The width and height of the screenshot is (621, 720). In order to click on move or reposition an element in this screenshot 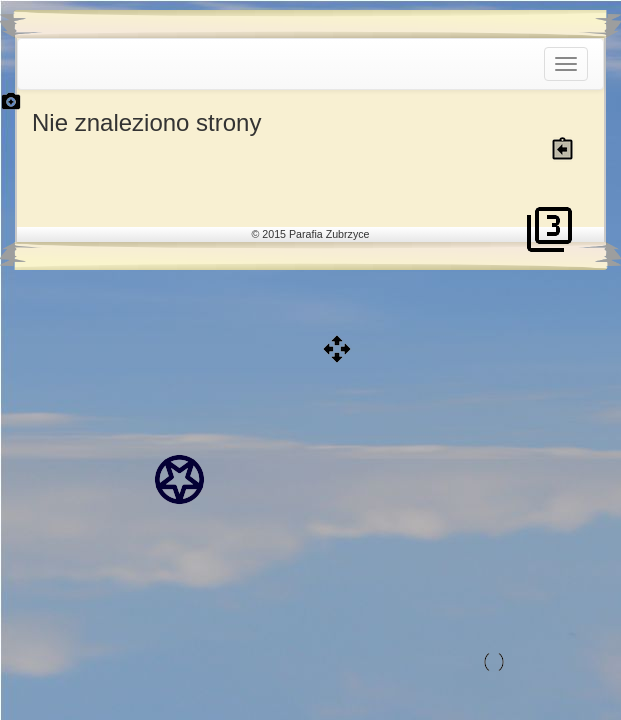, I will do `click(337, 349)`.